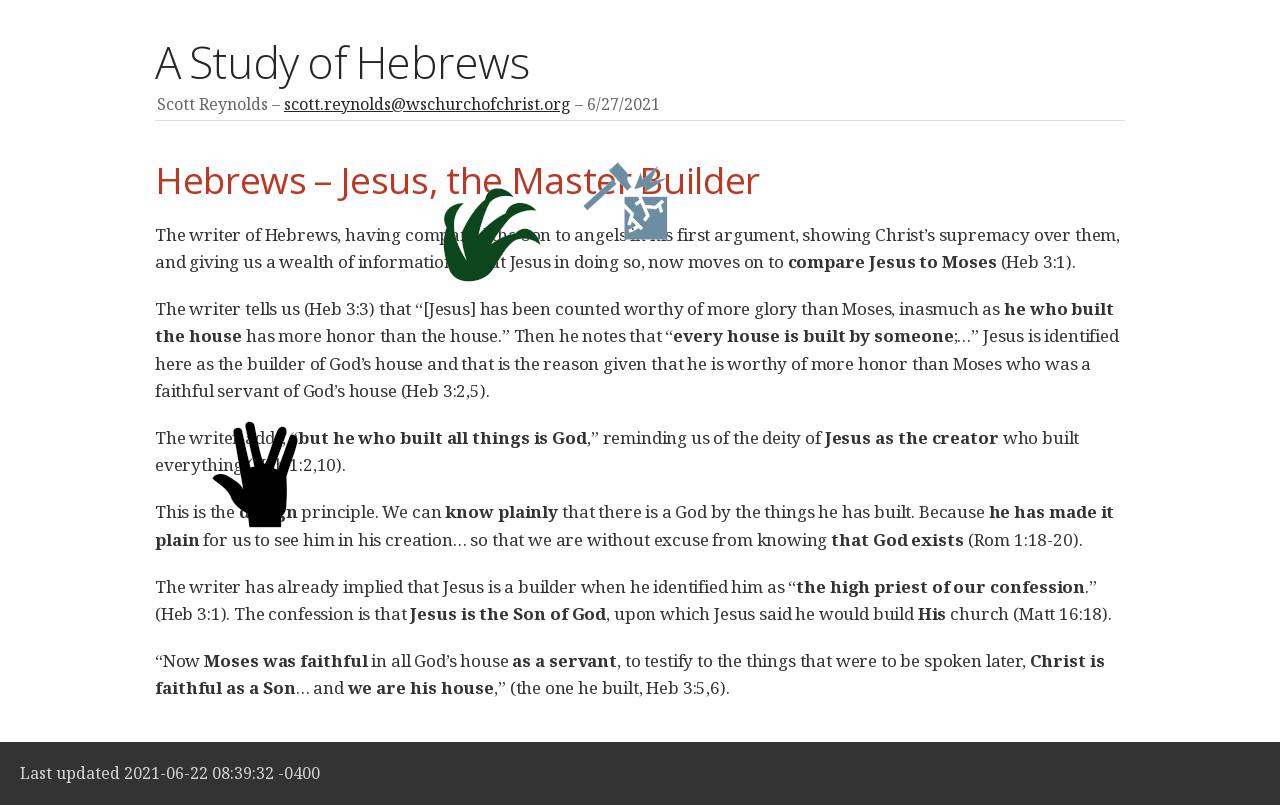 This screenshot has height=805, width=1280. Describe the element at coordinates (255, 473) in the screenshot. I see `vulcan salute or "live long and prosper" gesture` at that location.